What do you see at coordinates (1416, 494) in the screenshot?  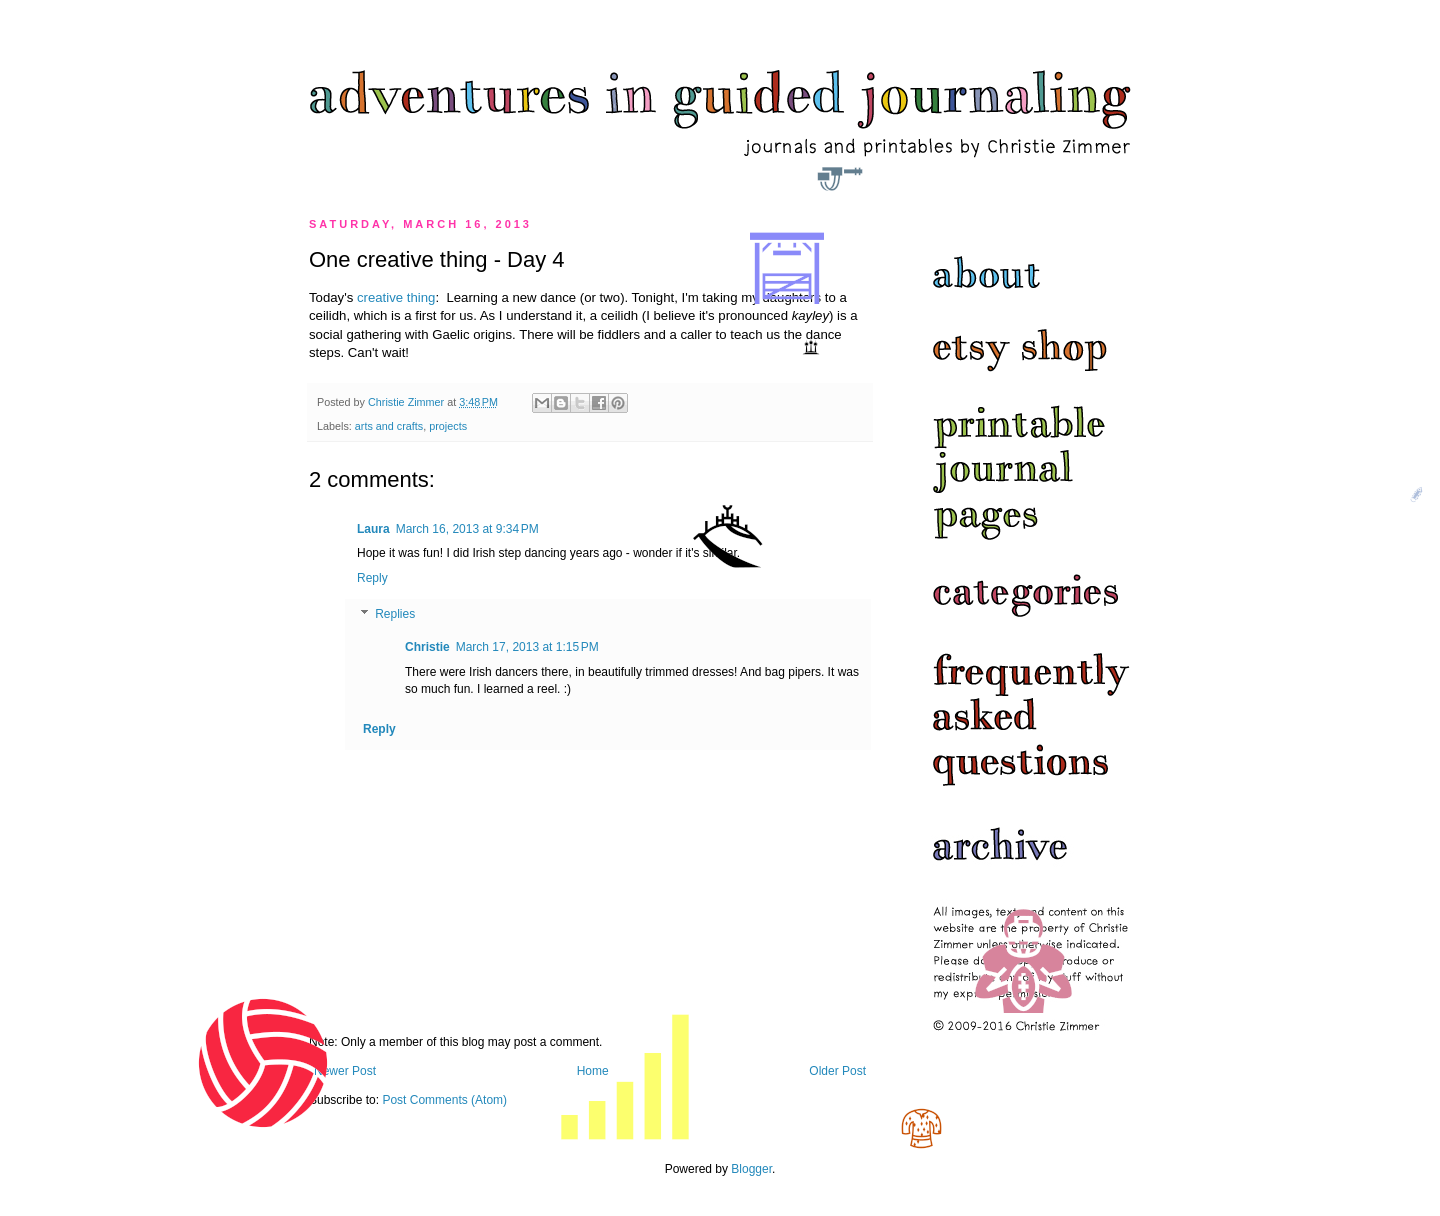 I see `equip arm armor or bracer item` at bounding box center [1416, 494].